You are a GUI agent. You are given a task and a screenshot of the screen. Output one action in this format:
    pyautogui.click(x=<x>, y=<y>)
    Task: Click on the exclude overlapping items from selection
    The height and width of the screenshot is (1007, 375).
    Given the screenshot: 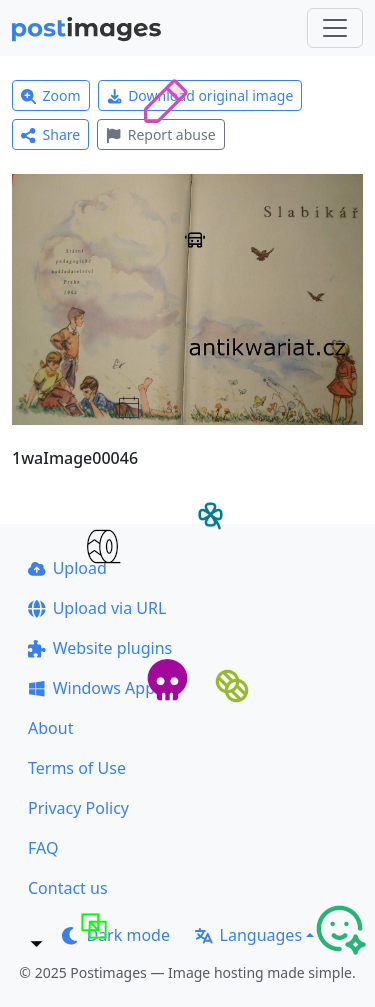 What is the action you would take?
    pyautogui.click(x=232, y=686)
    